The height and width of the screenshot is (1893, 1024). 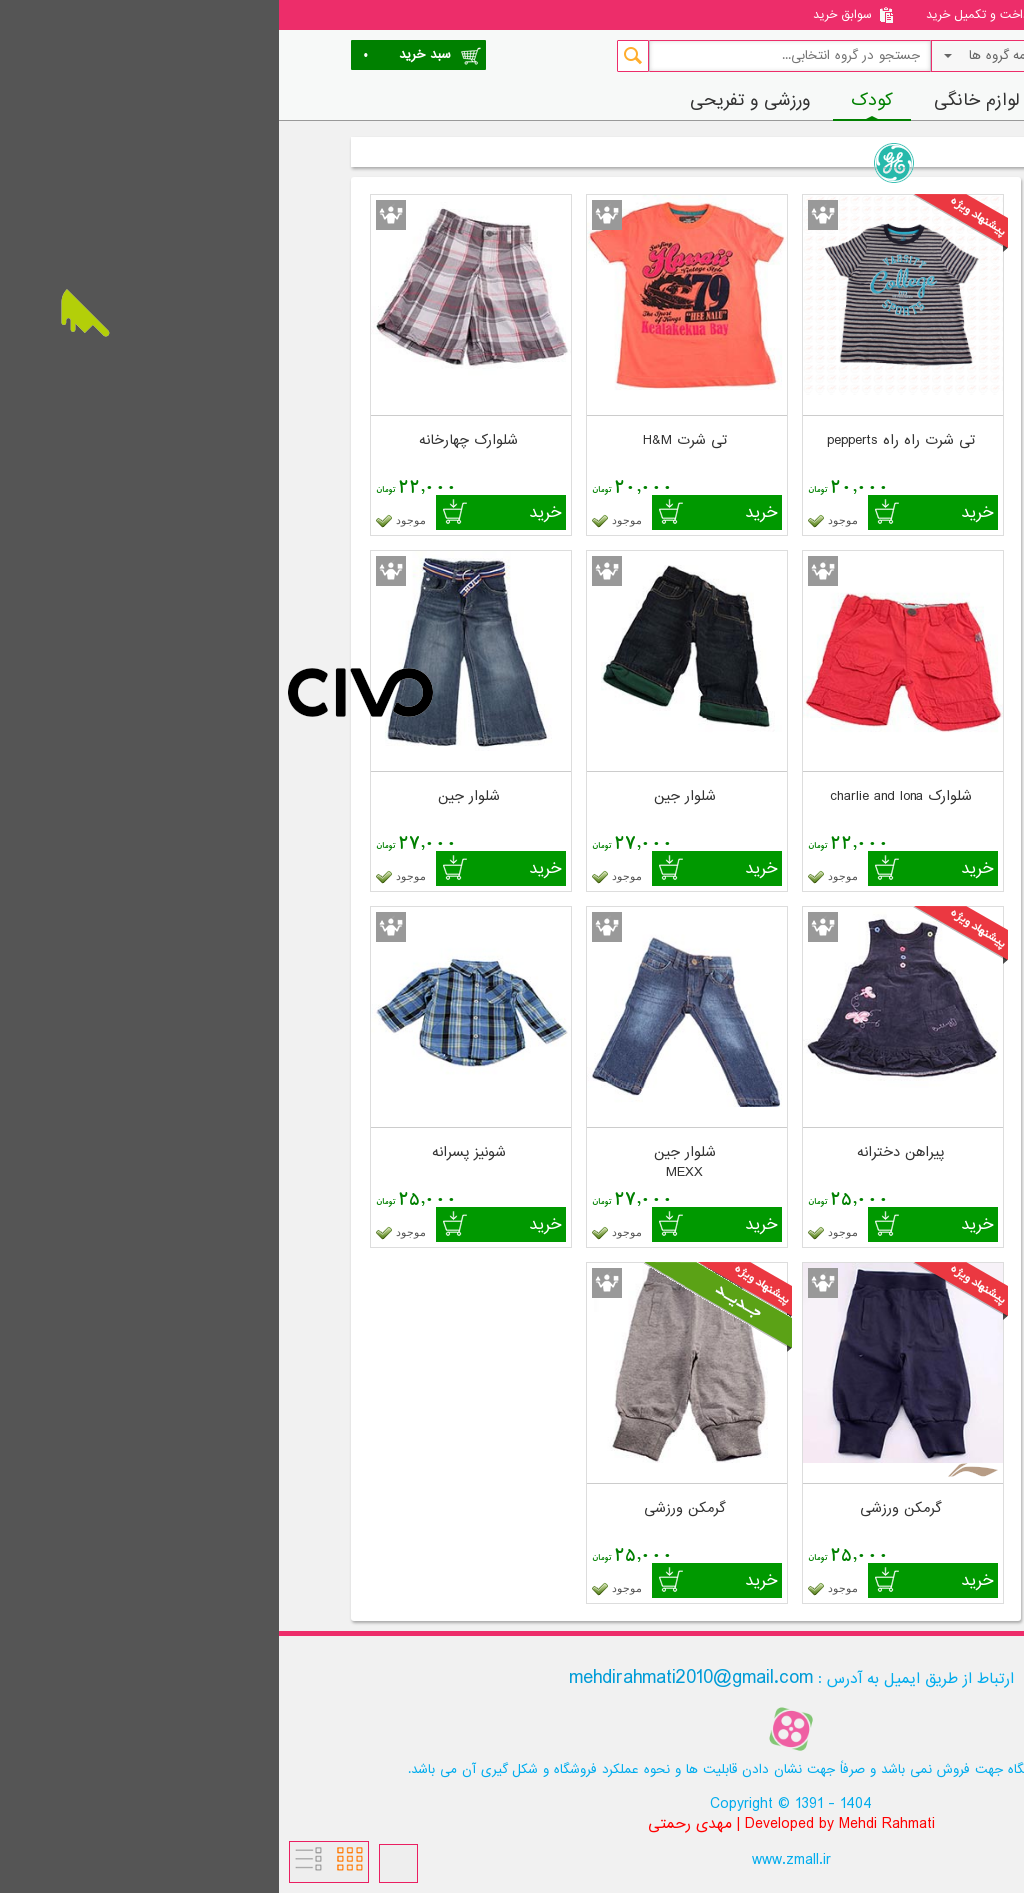 I want to click on General Electric company logo, so click(x=894, y=163).